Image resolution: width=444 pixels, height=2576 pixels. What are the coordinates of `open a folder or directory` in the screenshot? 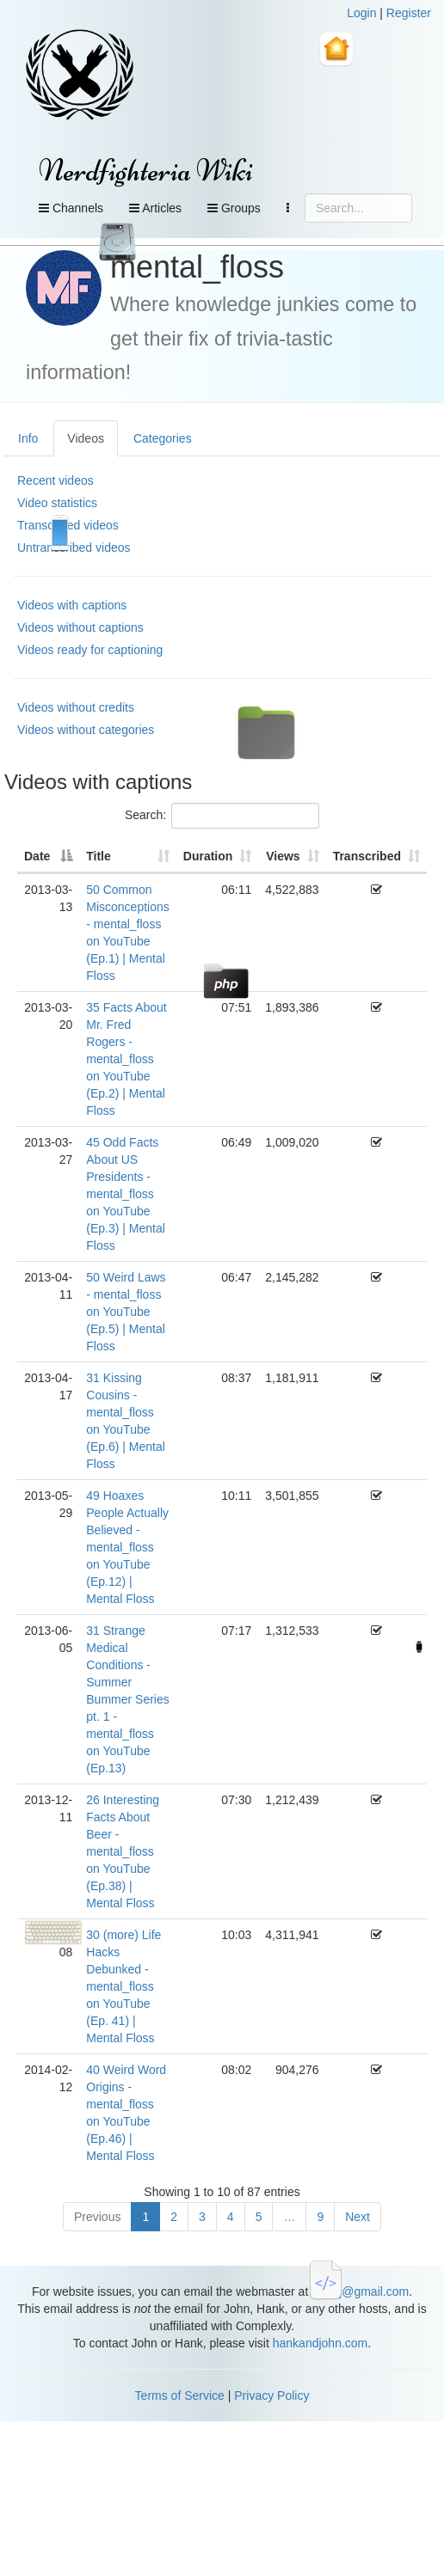 It's located at (266, 732).